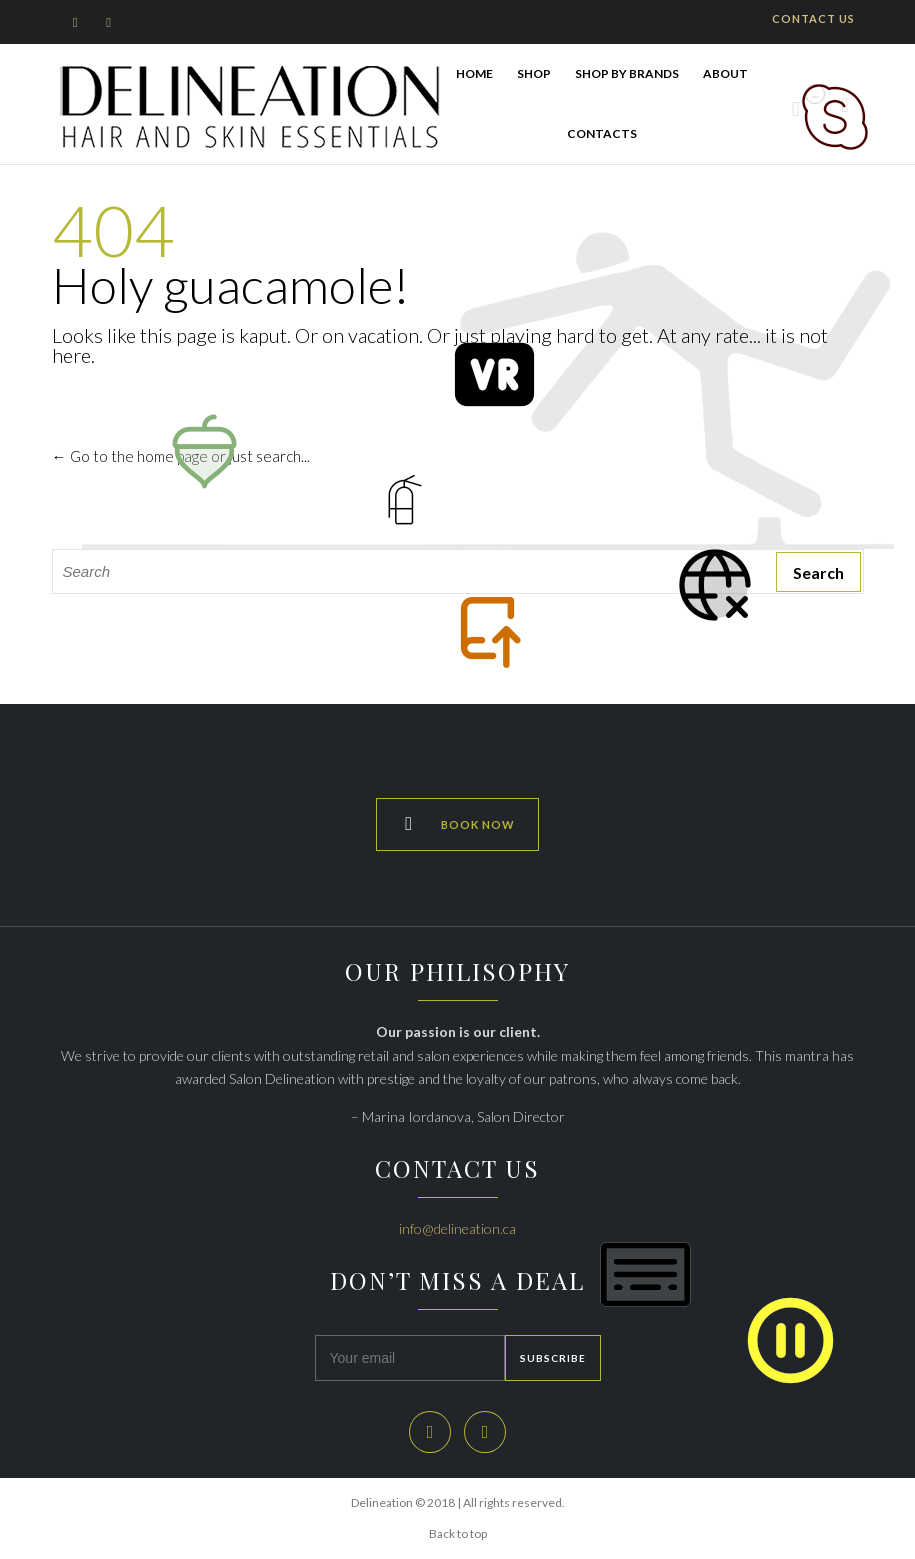  Describe the element at coordinates (494, 374) in the screenshot. I see `indicates VR-compatible content or experience` at that location.